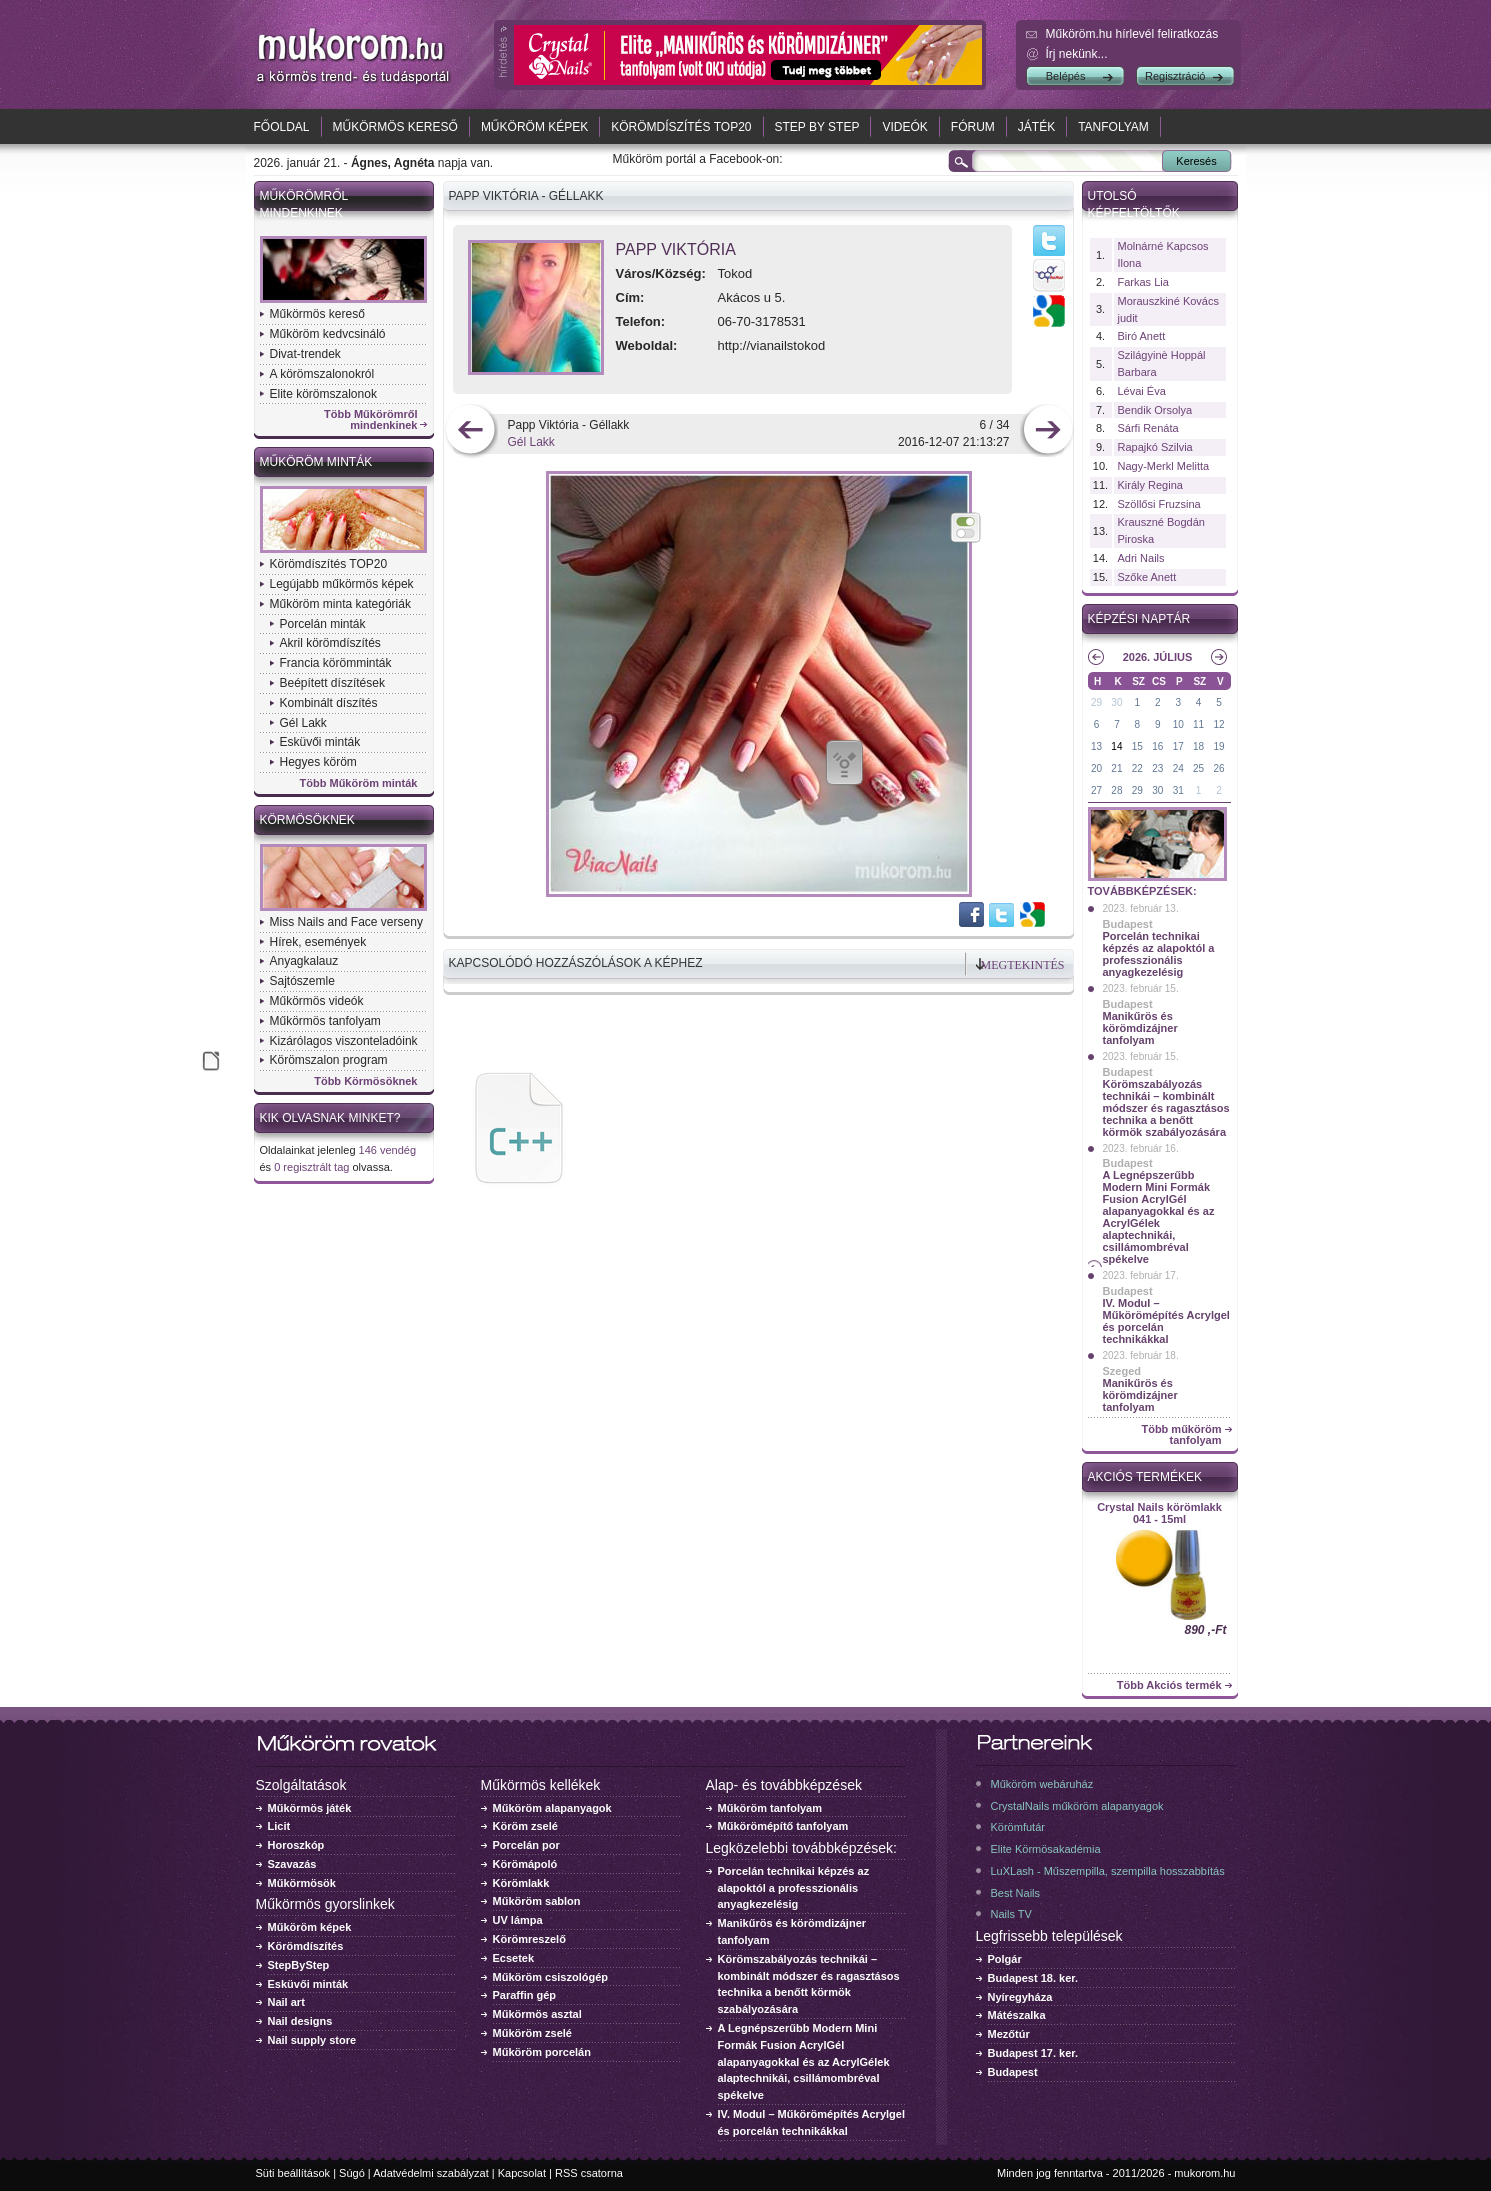  Describe the element at coordinates (519, 1128) in the screenshot. I see `a C++ source code file` at that location.